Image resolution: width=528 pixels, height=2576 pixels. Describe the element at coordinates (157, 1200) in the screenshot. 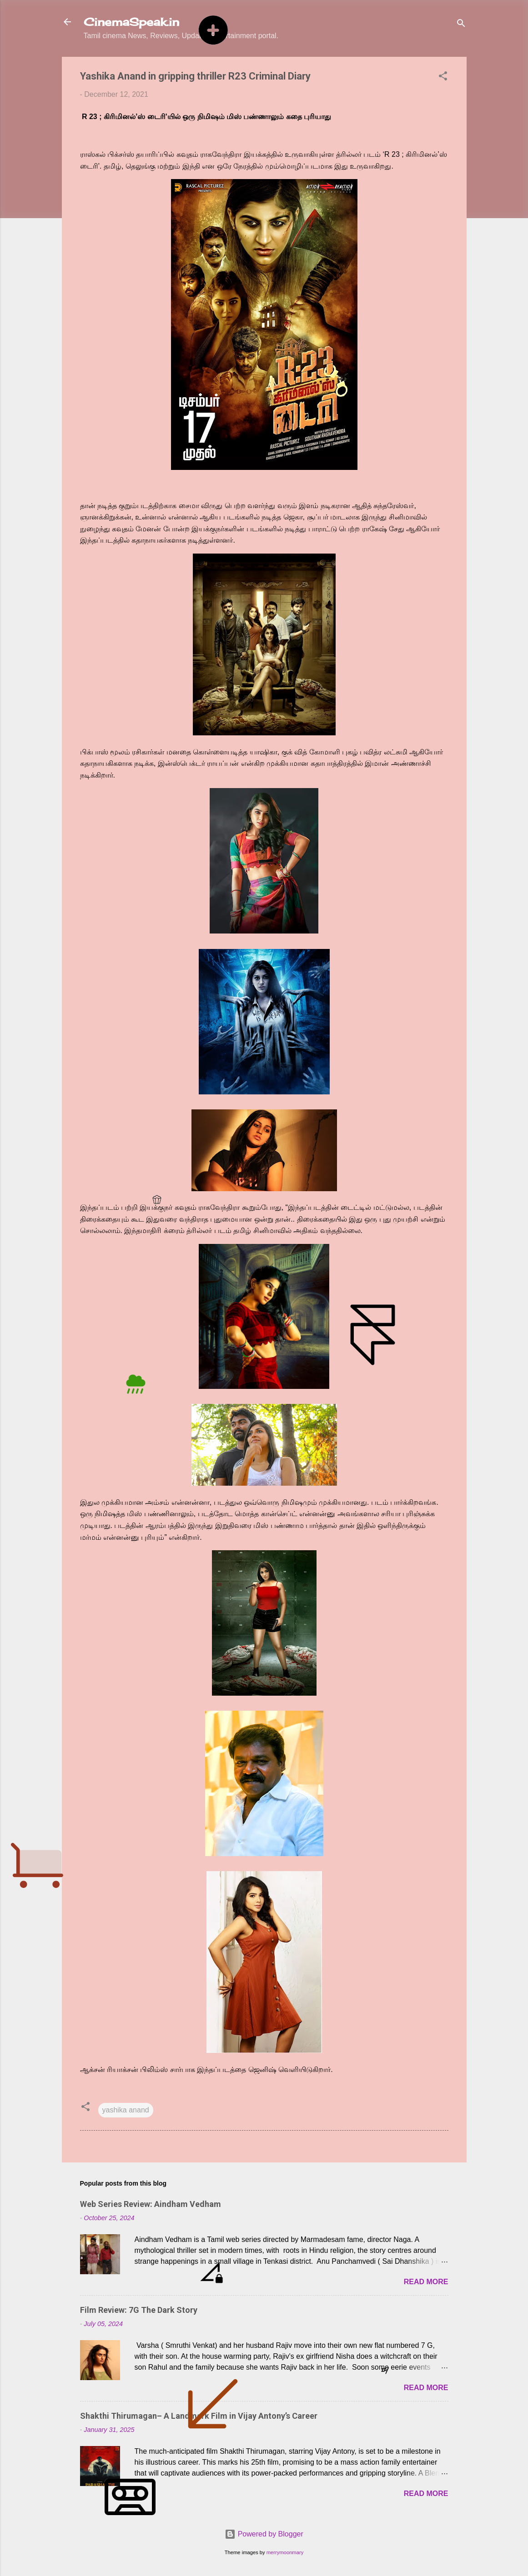

I see `access movies or entertainment section` at that location.